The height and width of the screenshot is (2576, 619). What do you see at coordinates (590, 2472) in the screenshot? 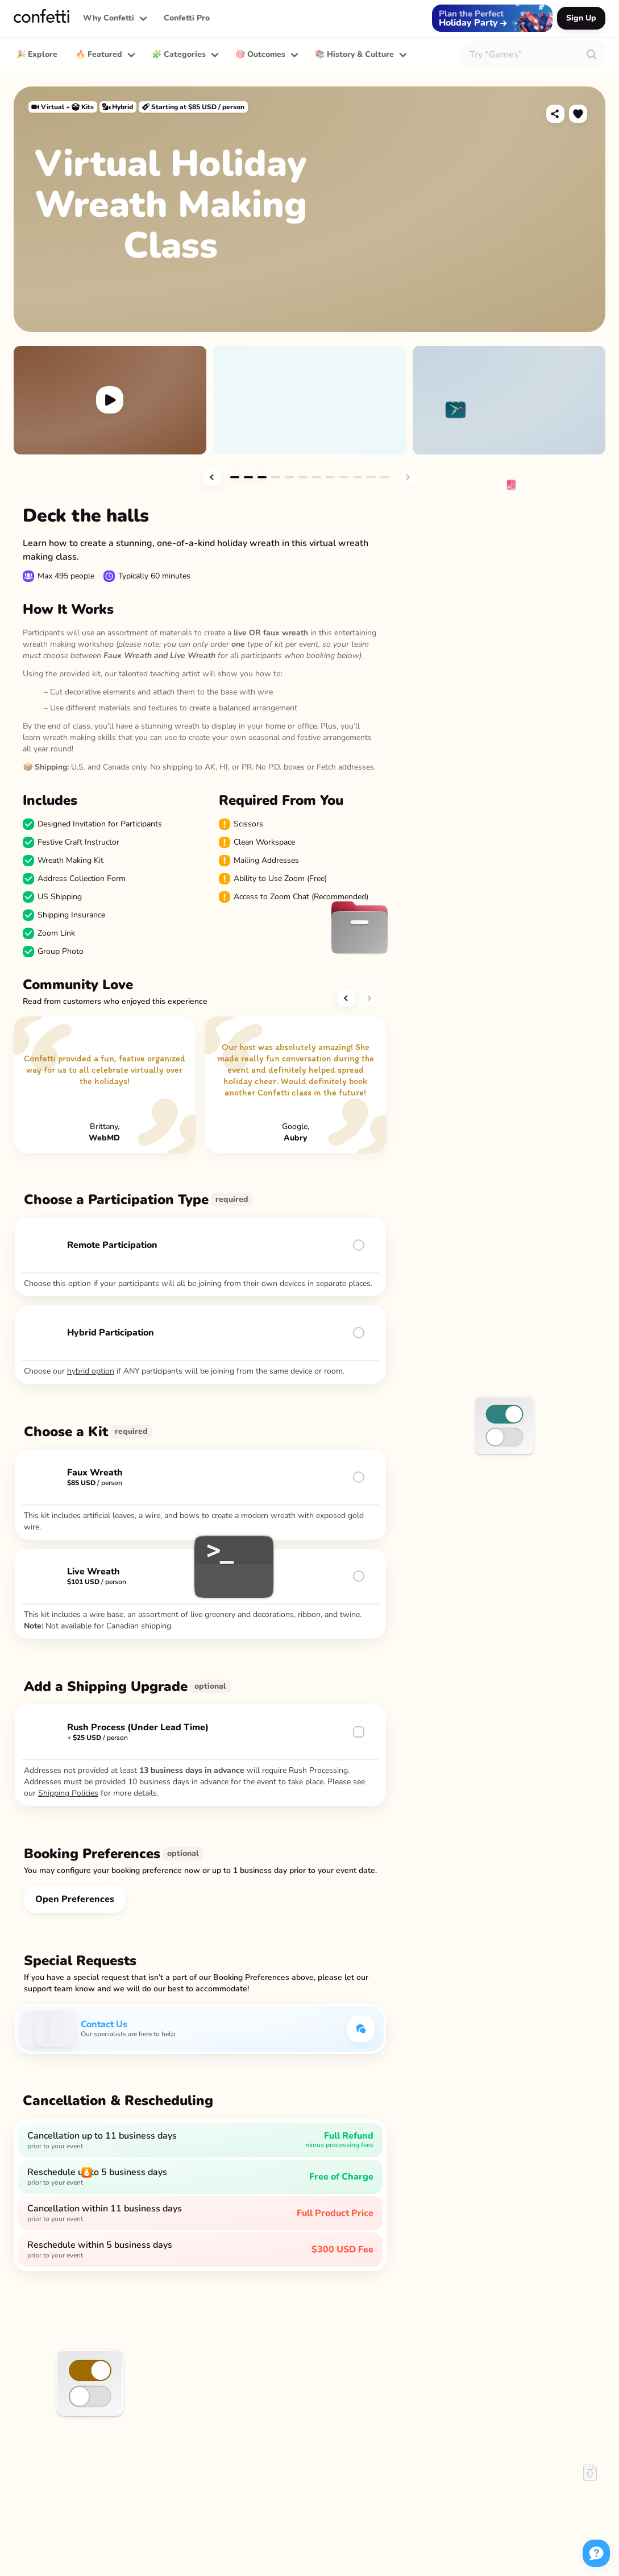
I see `install a file or package` at bounding box center [590, 2472].